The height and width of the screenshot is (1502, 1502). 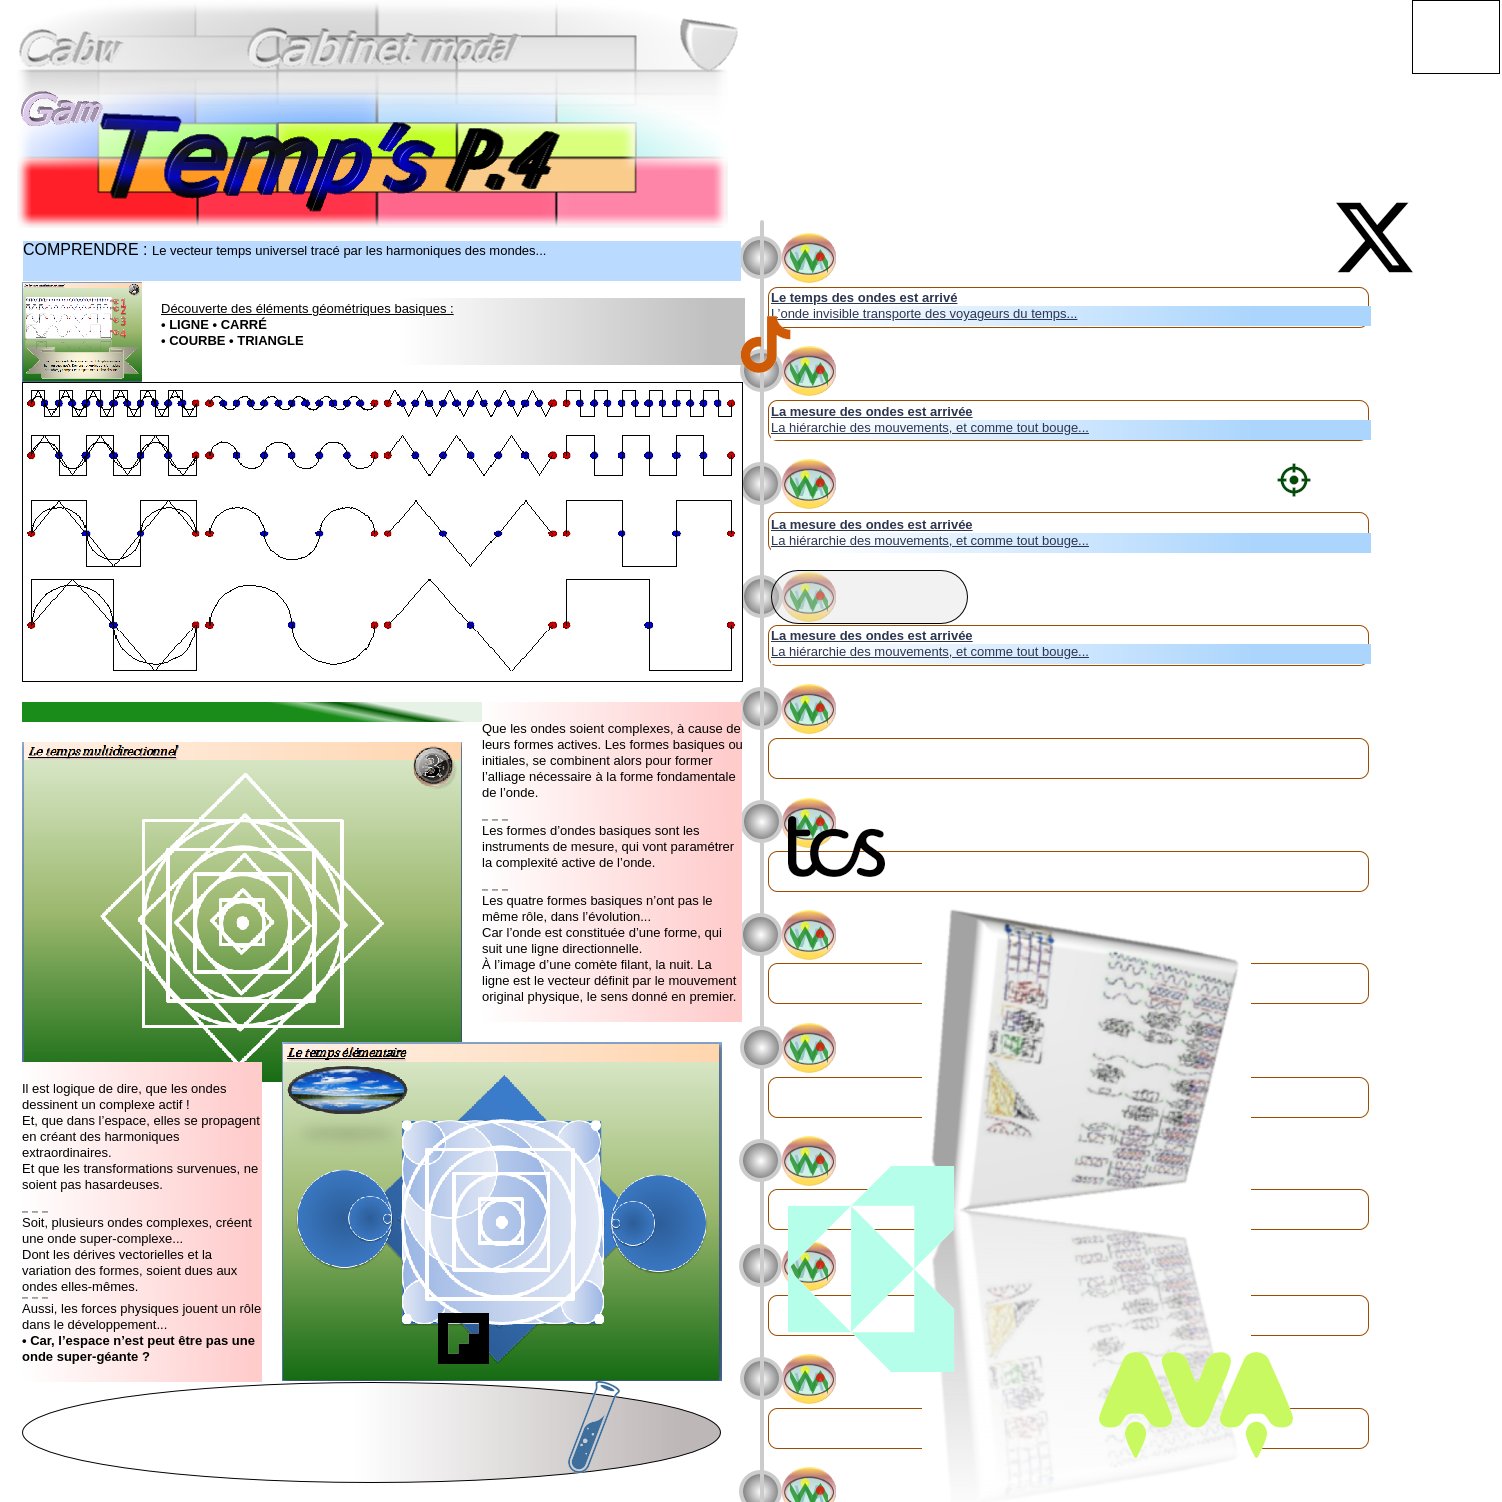 What do you see at coordinates (871, 1269) in the screenshot?
I see `kyocera brand logo` at bounding box center [871, 1269].